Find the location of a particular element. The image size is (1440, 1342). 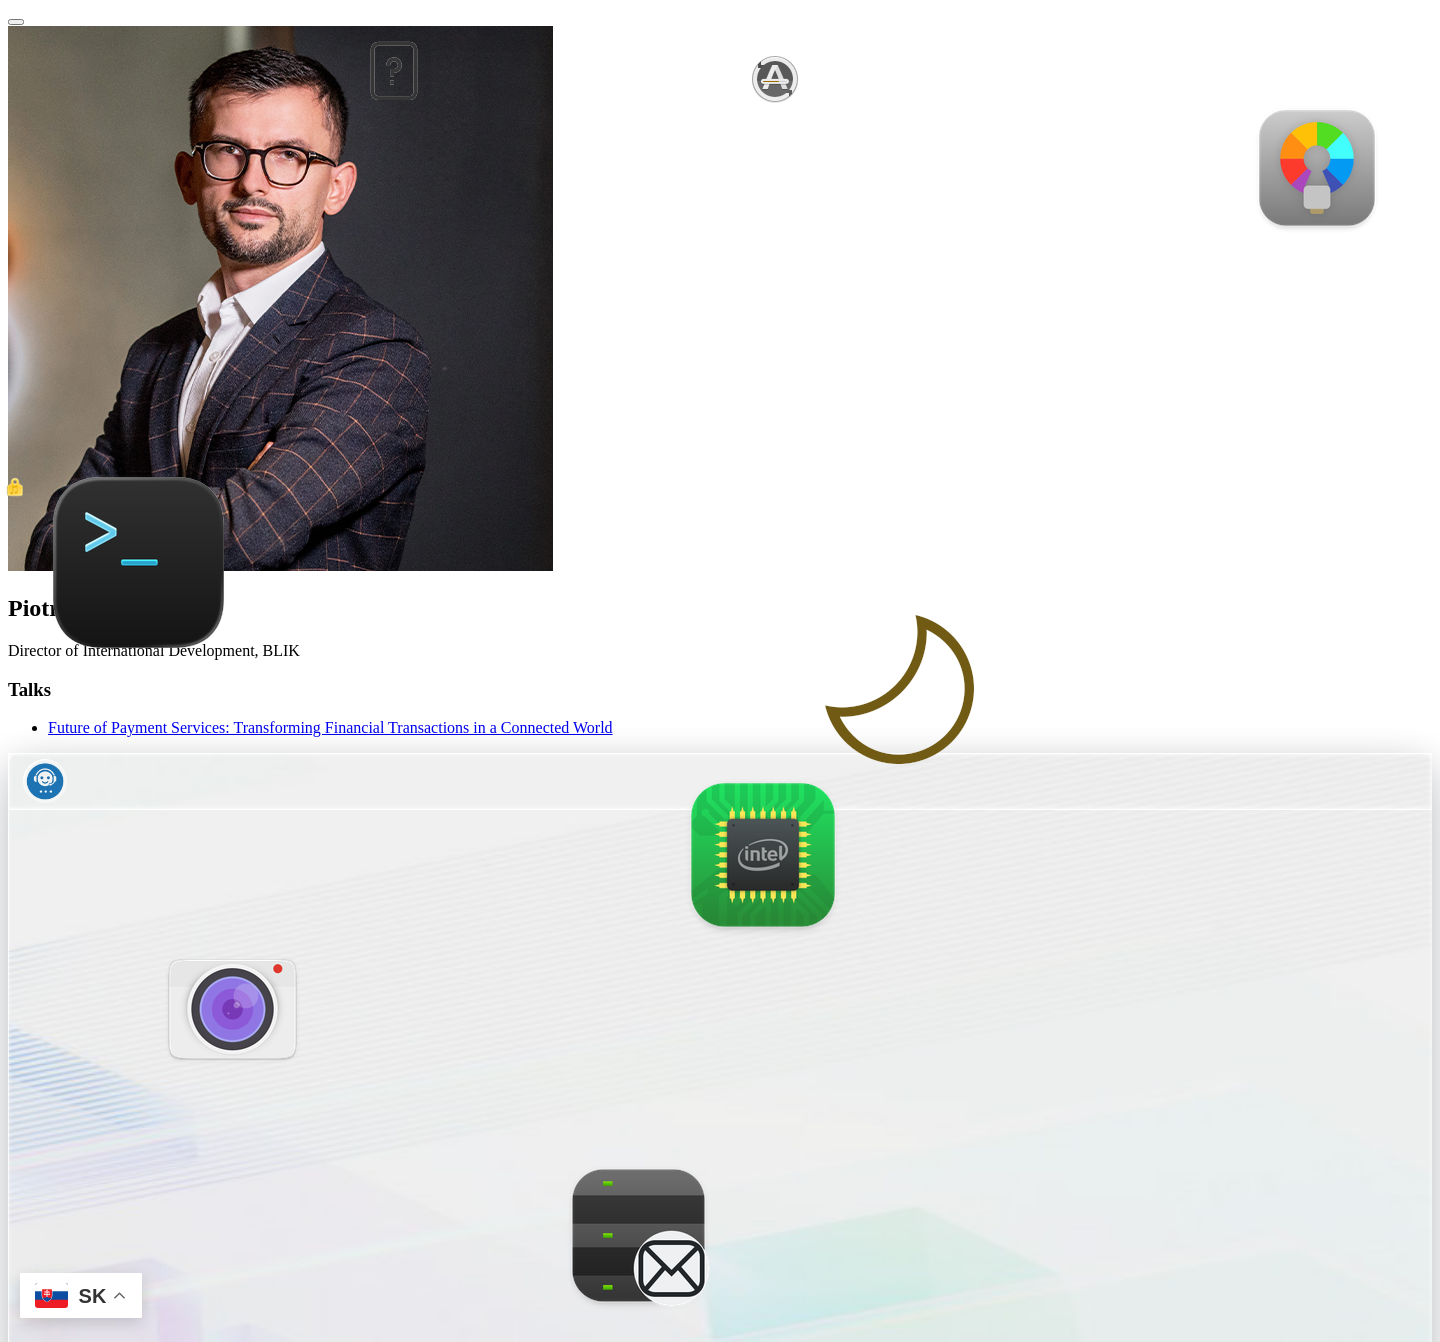

indicates half-width input mode is active in fcitx is located at coordinates (898, 688).